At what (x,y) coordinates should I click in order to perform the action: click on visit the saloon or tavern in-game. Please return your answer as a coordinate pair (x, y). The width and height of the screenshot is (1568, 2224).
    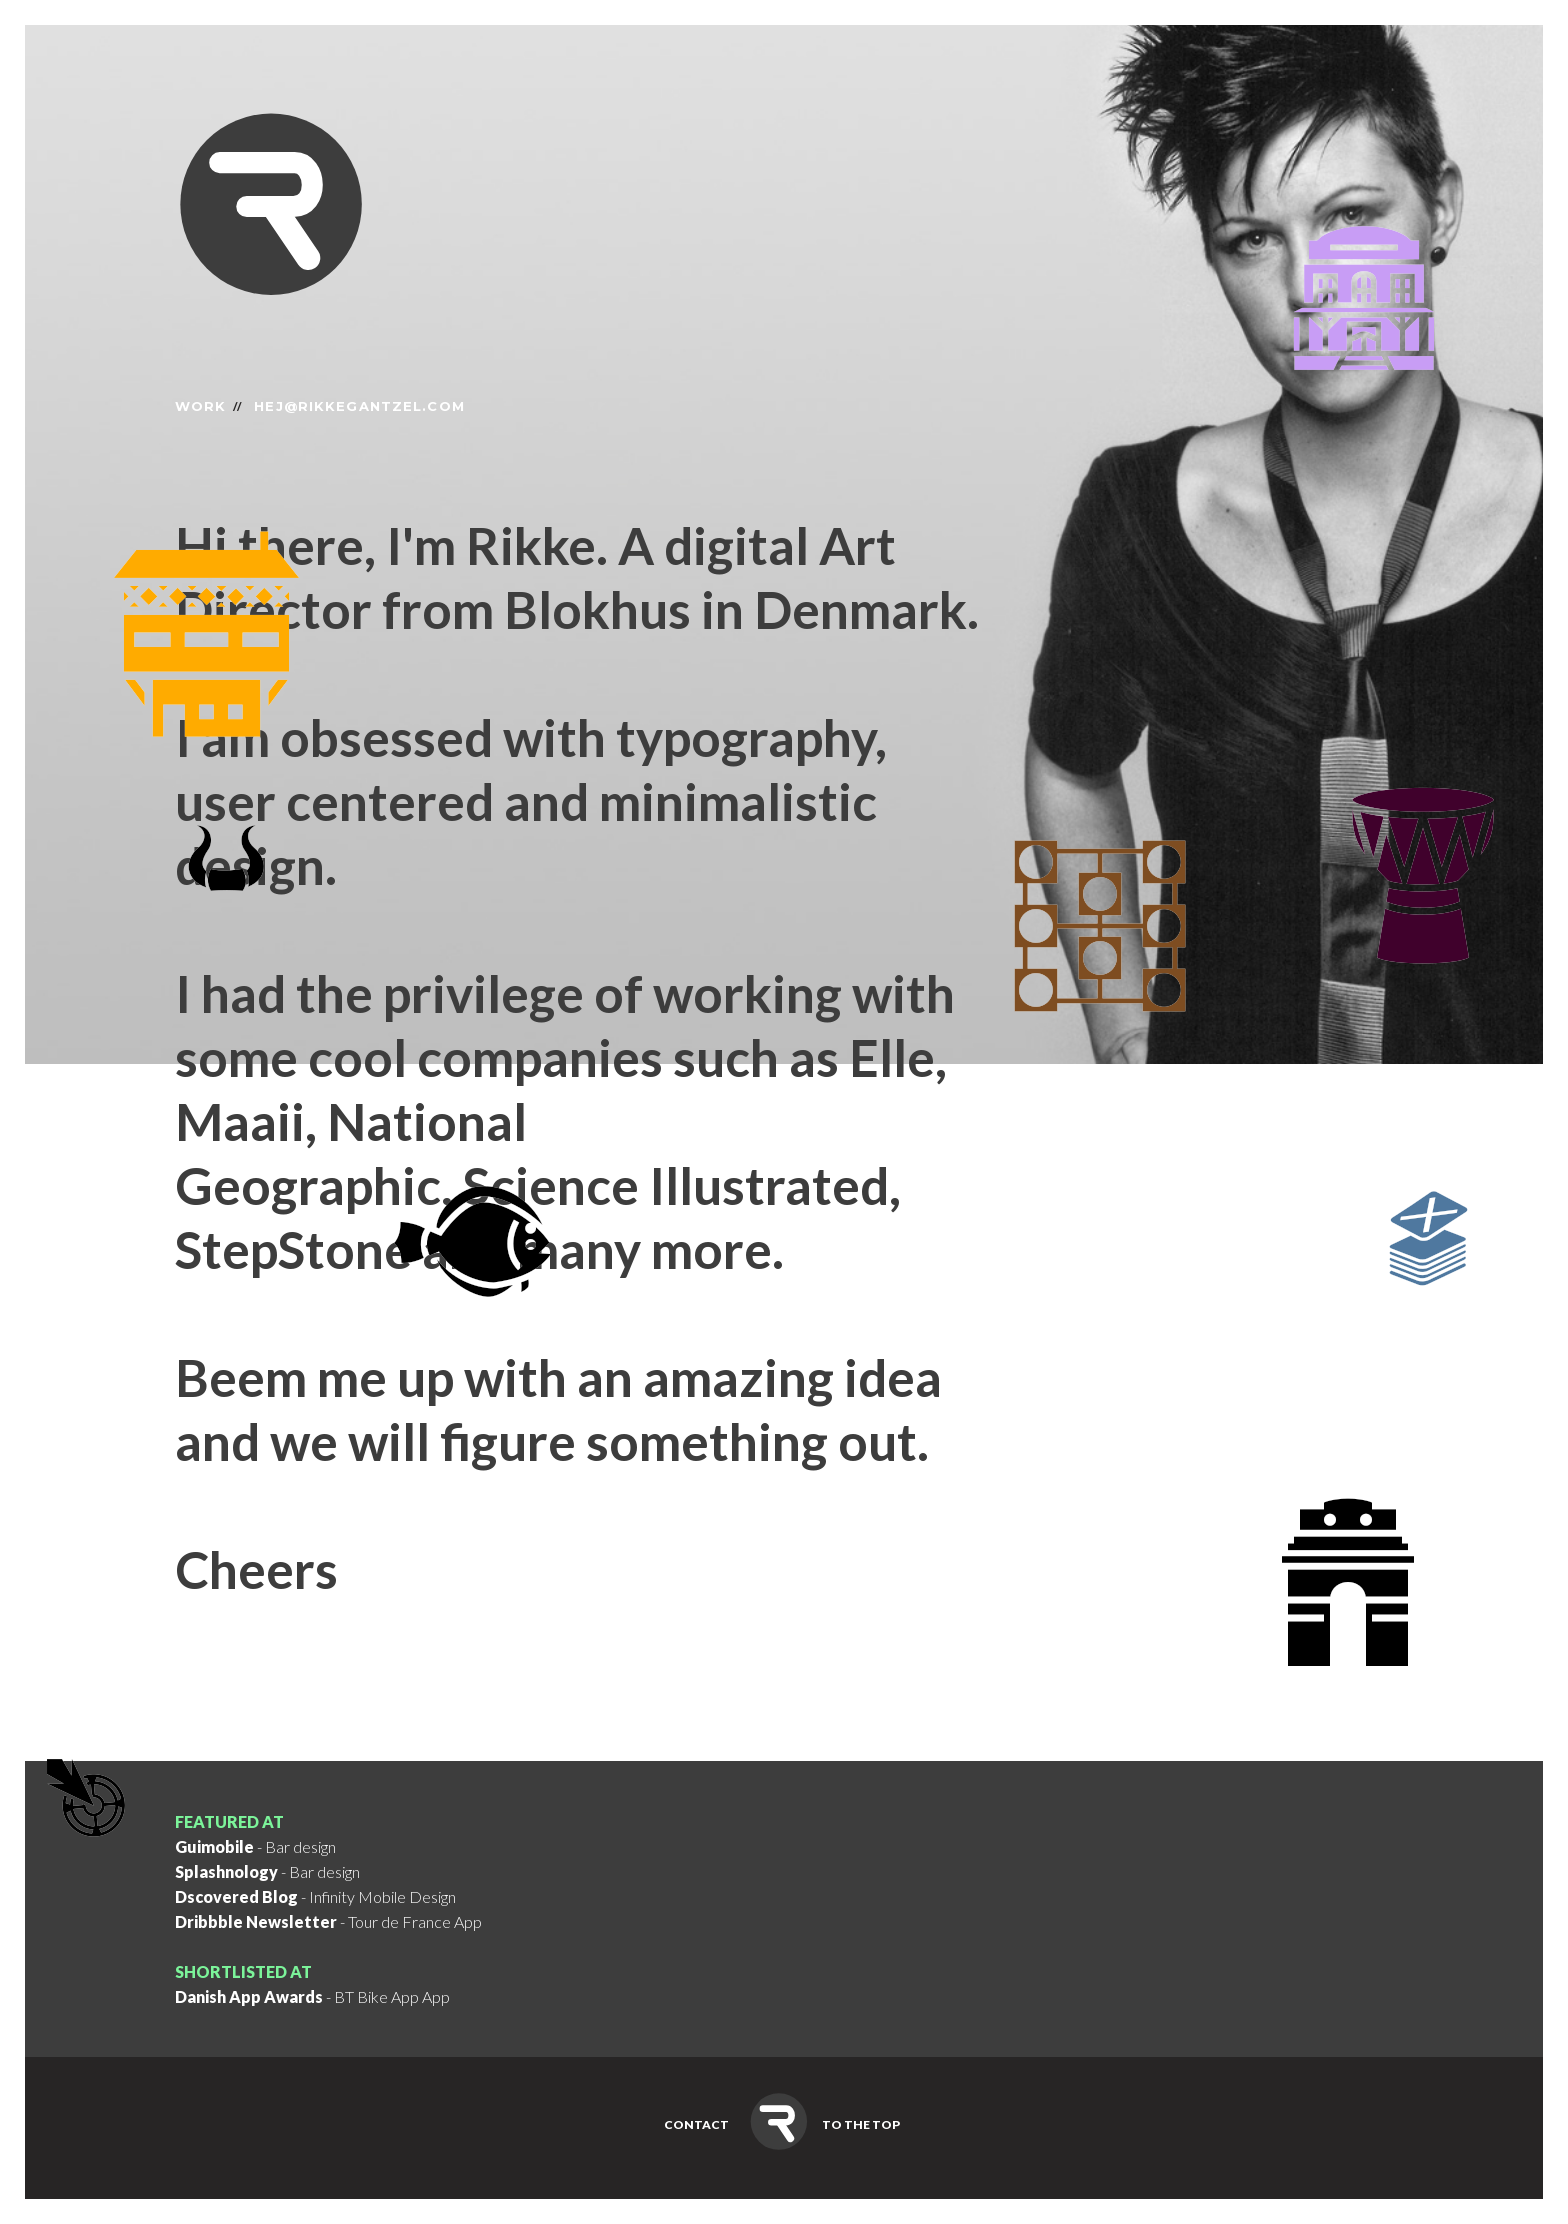
    Looking at the image, I should click on (1364, 298).